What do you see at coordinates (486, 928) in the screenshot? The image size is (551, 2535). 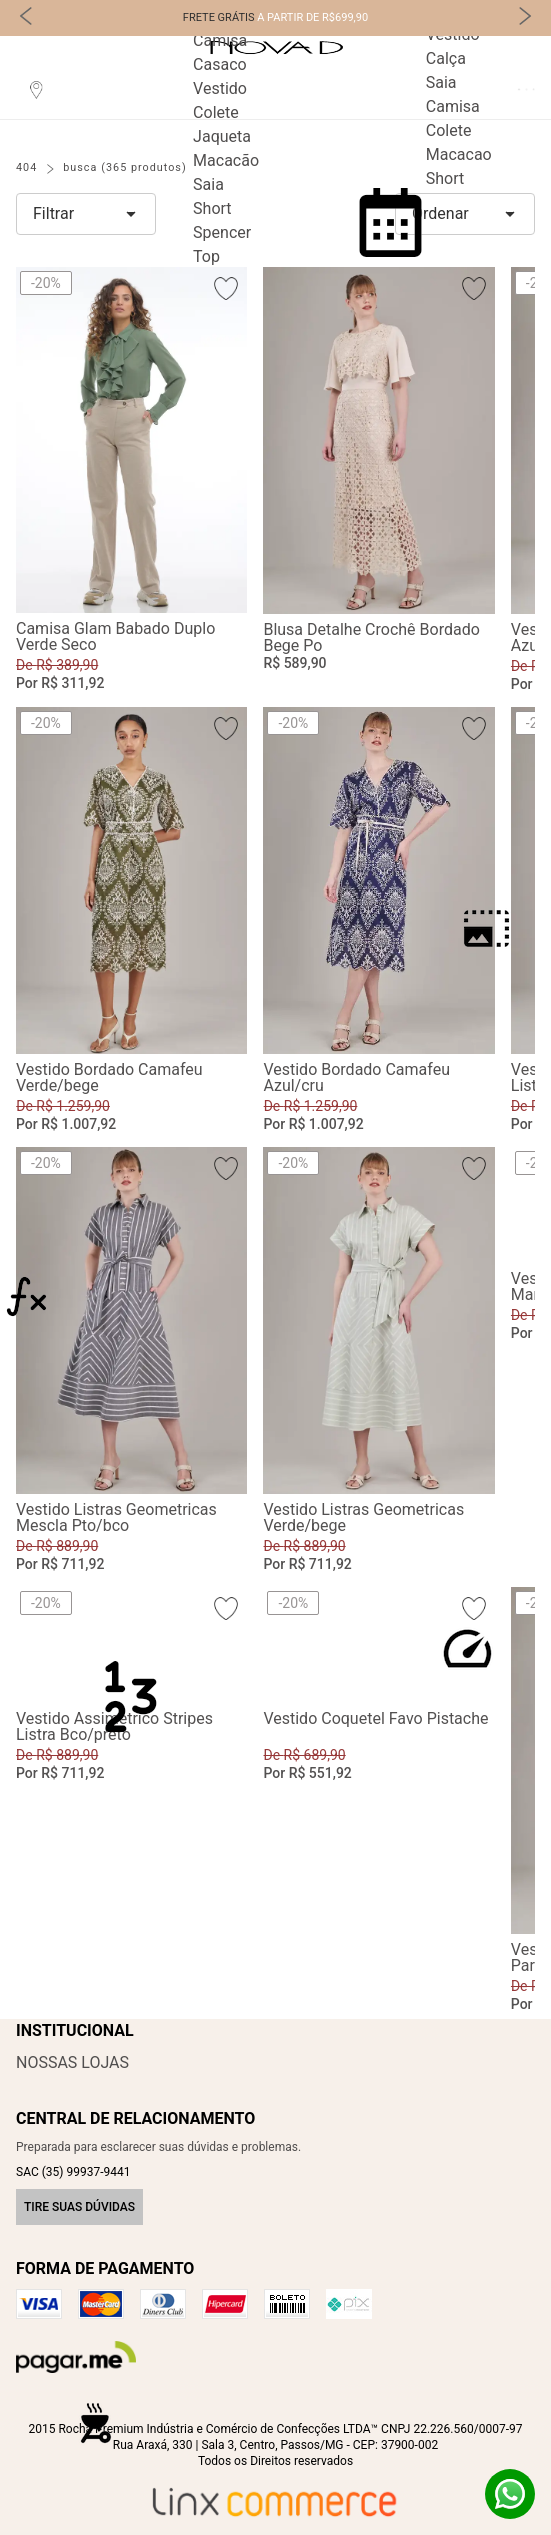 I see `resize image to large format` at bounding box center [486, 928].